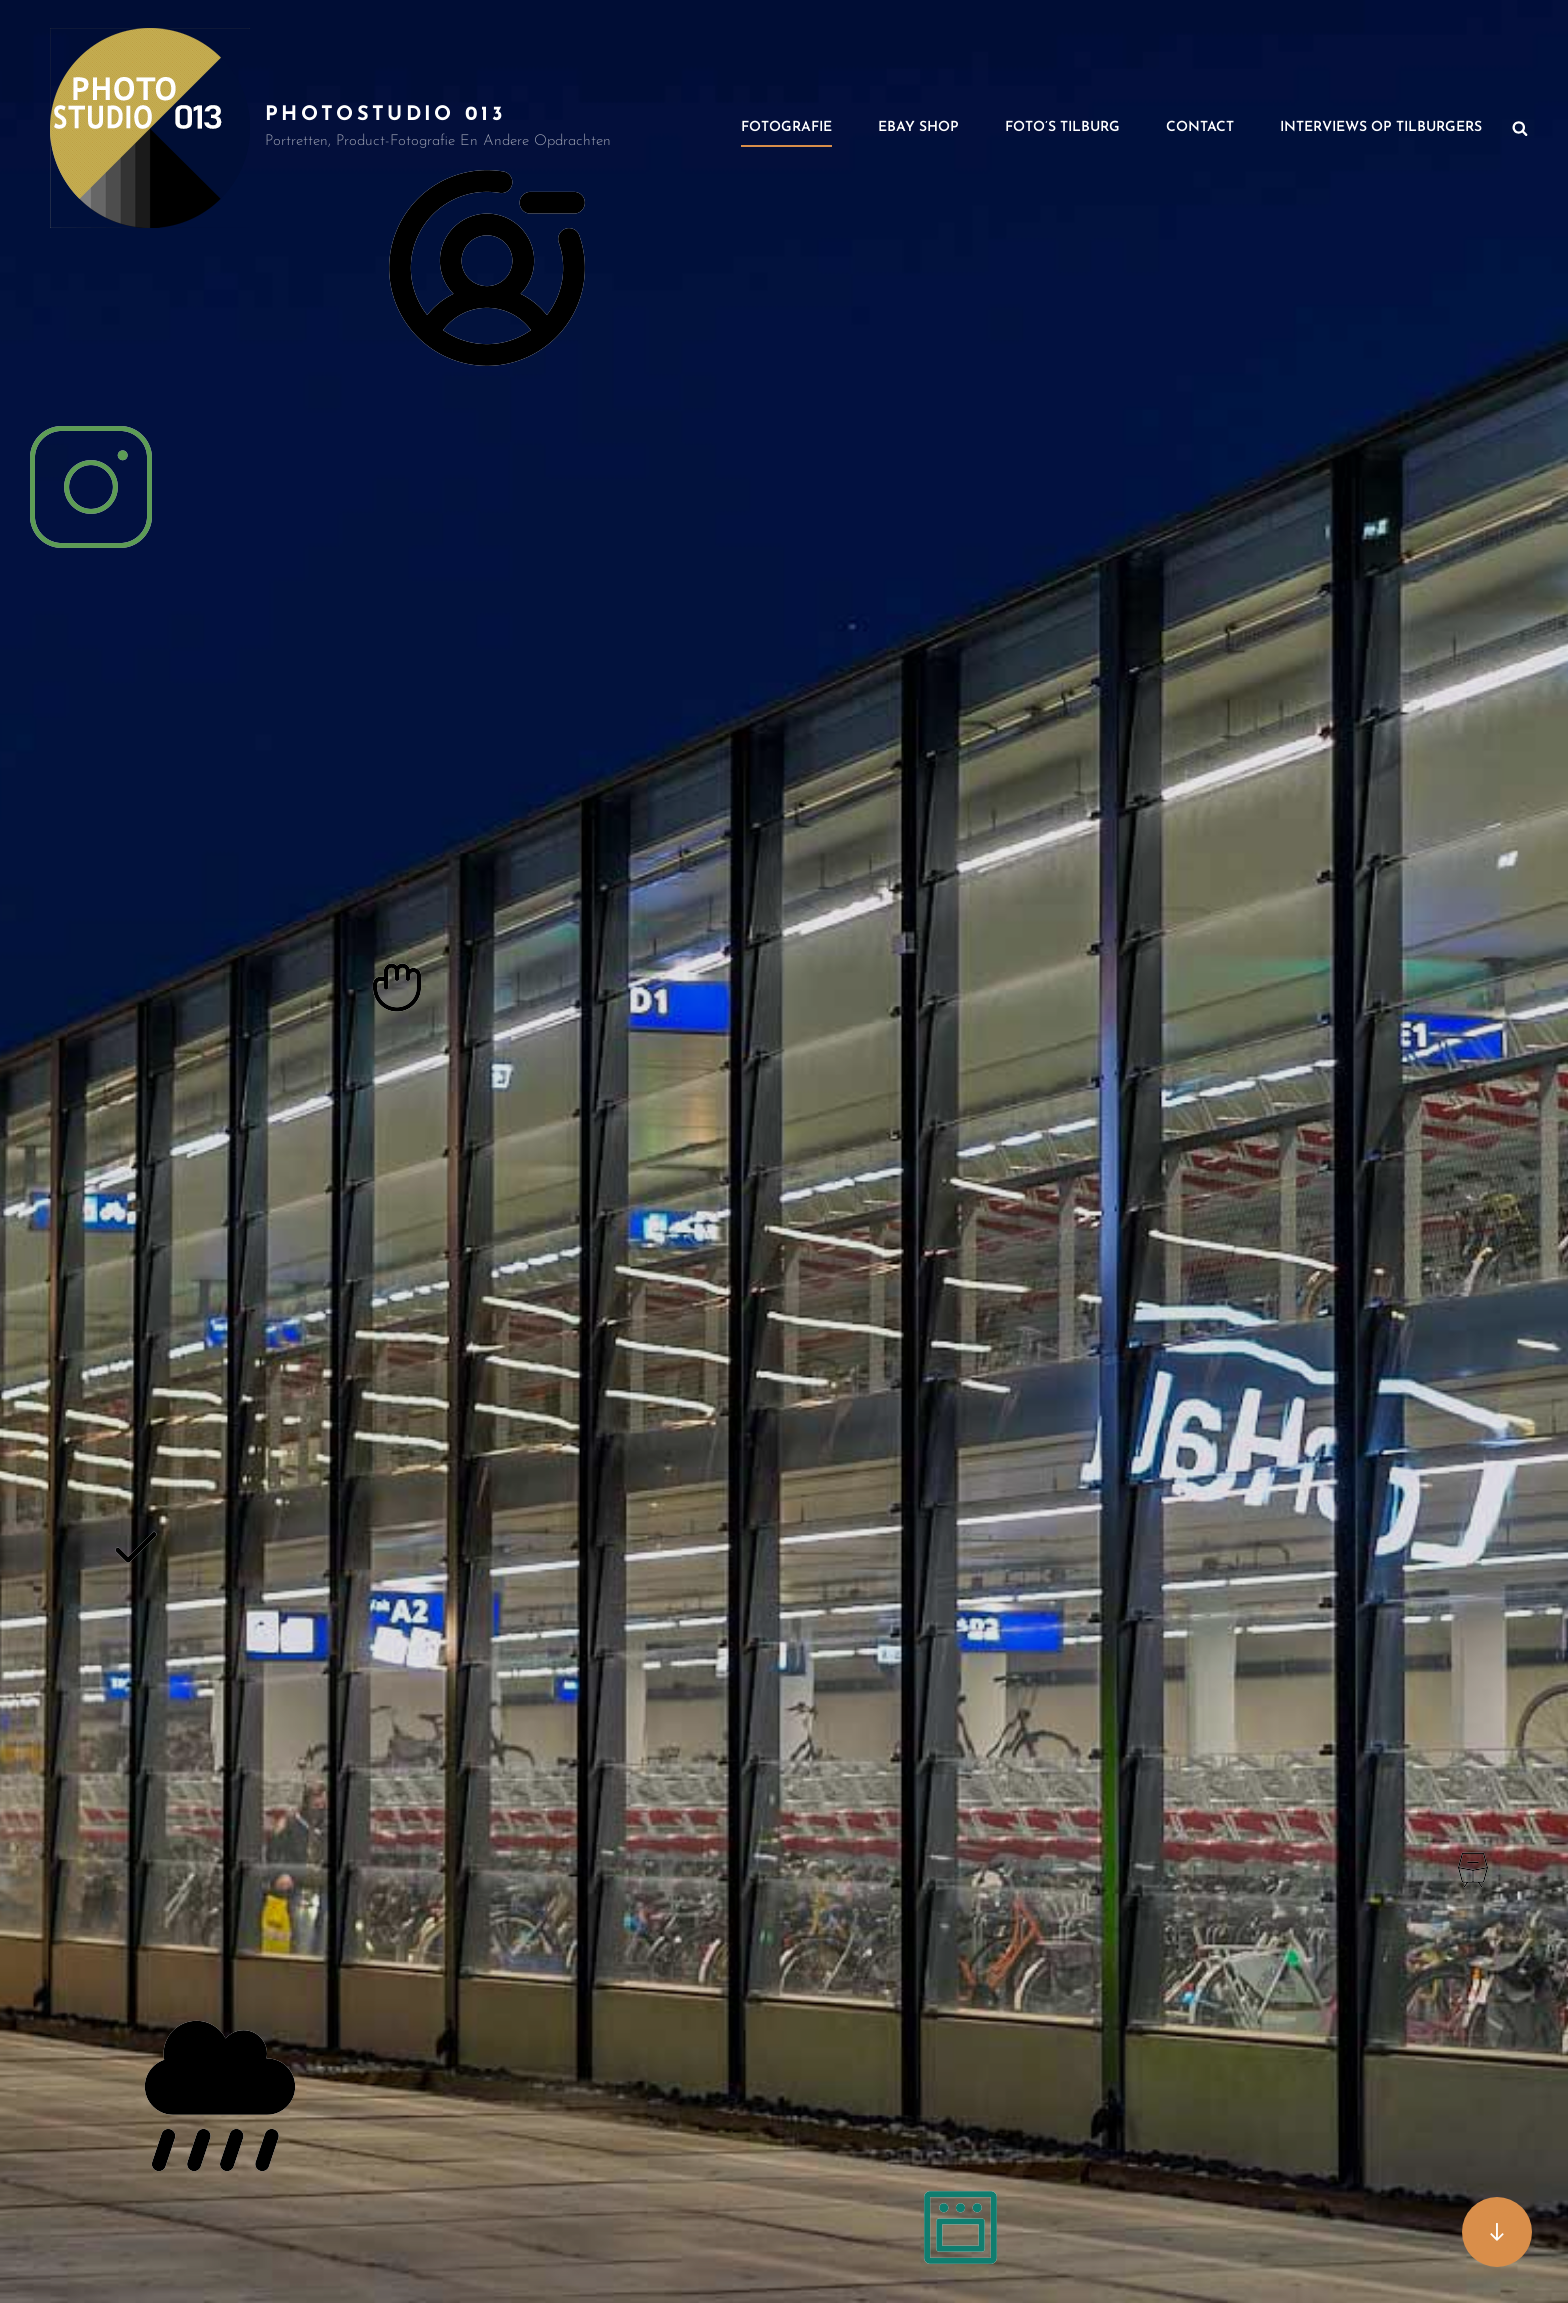 The image size is (1568, 2303). I want to click on access kitchen or cooking appliance controls, so click(960, 2227).